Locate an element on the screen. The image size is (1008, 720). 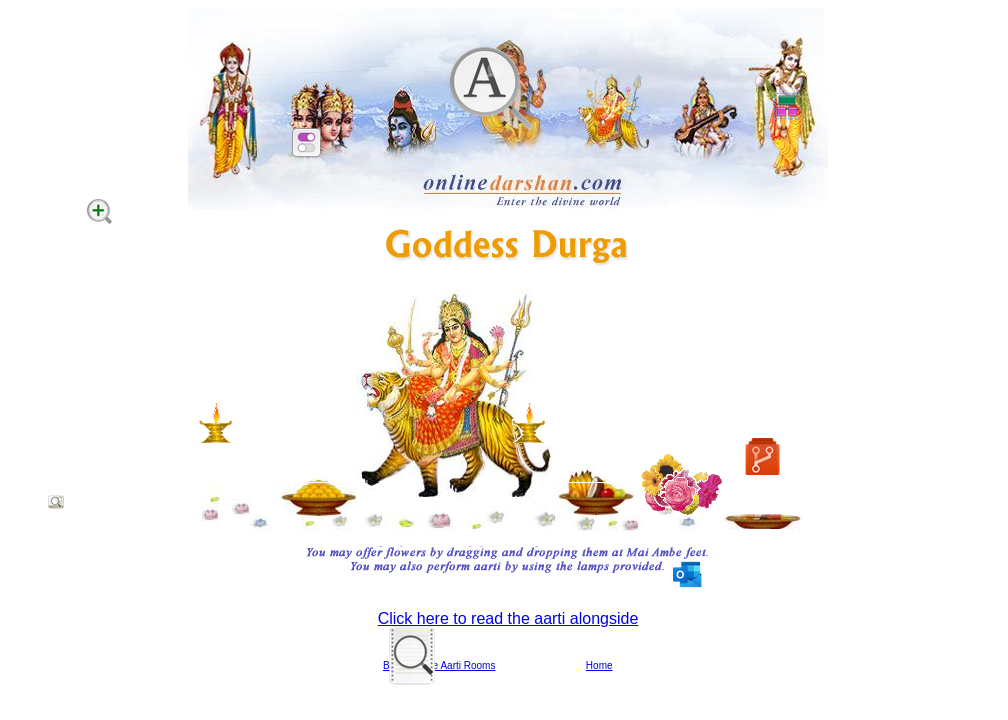
open the image viewer application is located at coordinates (56, 502).